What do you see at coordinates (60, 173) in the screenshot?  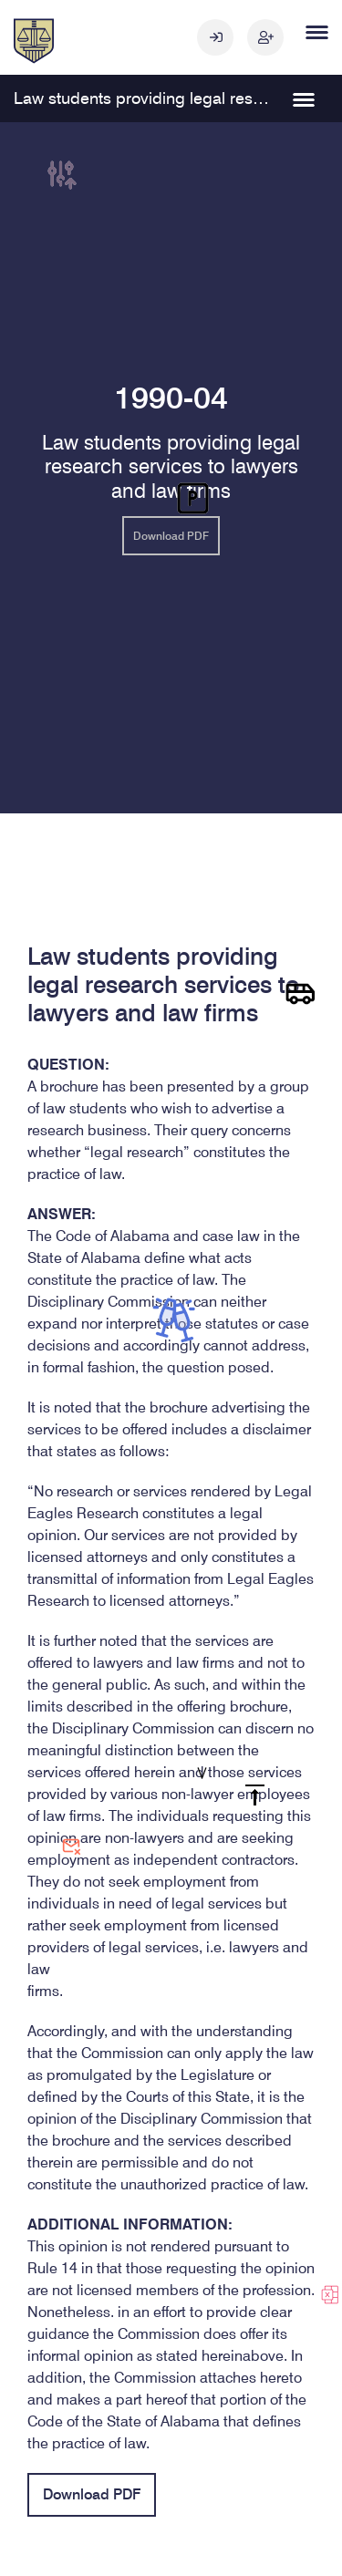 I see `adjust settings or preferences` at bounding box center [60, 173].